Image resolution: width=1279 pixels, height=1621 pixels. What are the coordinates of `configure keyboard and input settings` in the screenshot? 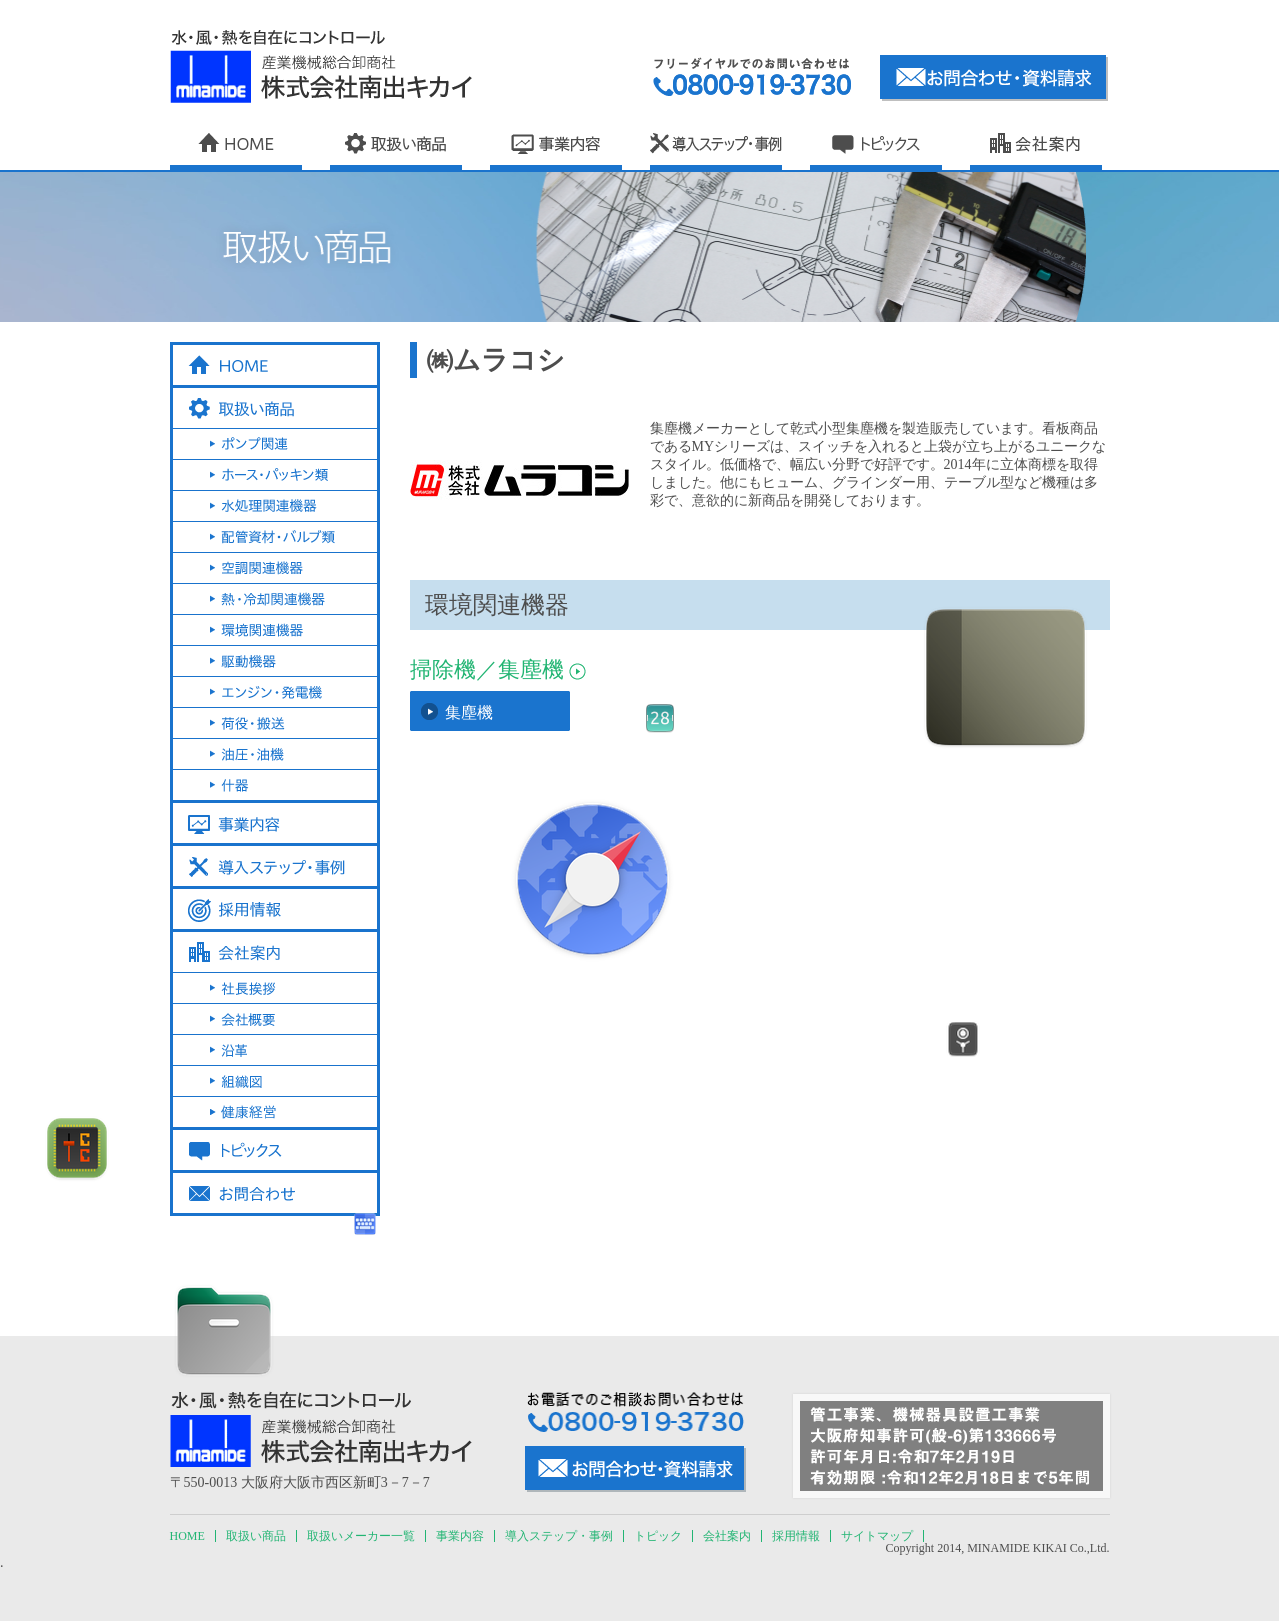 It's located at (365, 1224).